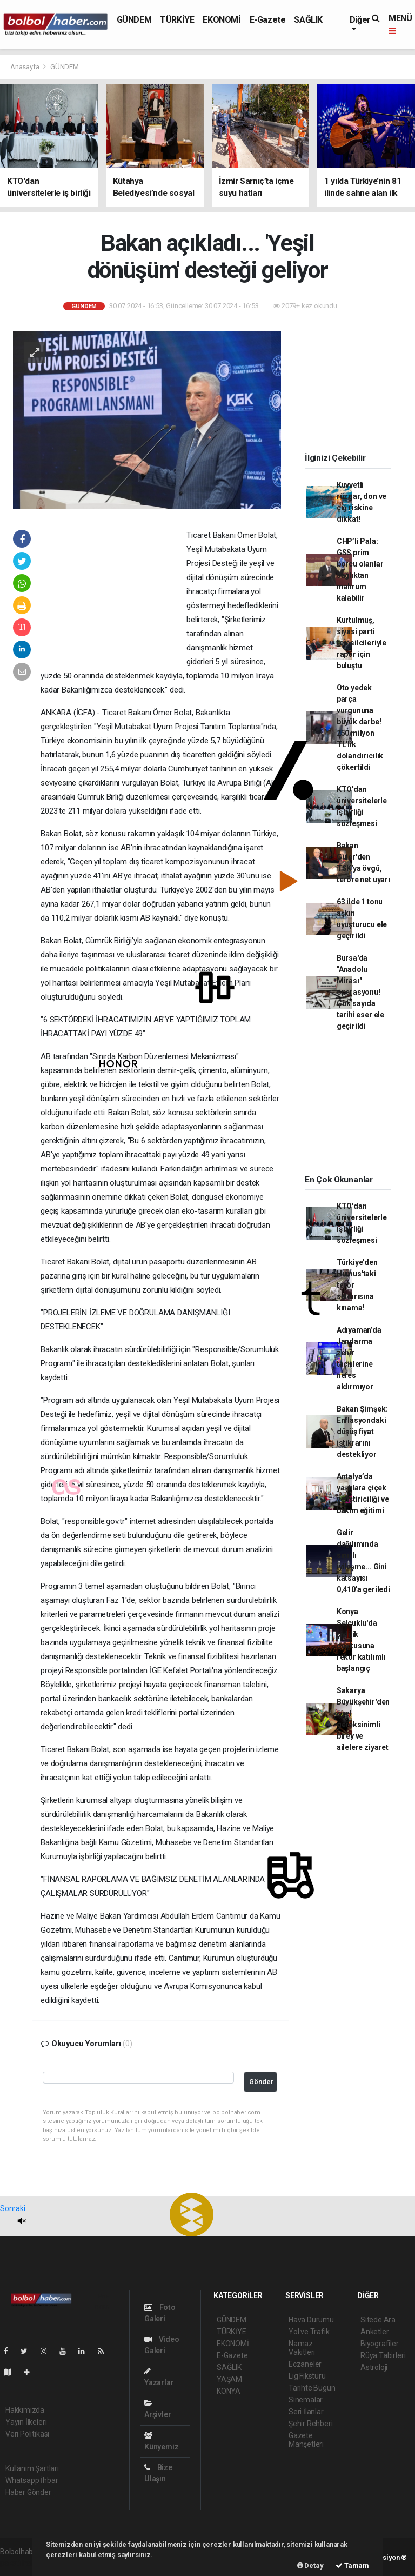 This screenshot has width=415, height=2576. Describe the element at coordinates (215, 987) in the screenshot. I see `align items to vertical center` at that location.